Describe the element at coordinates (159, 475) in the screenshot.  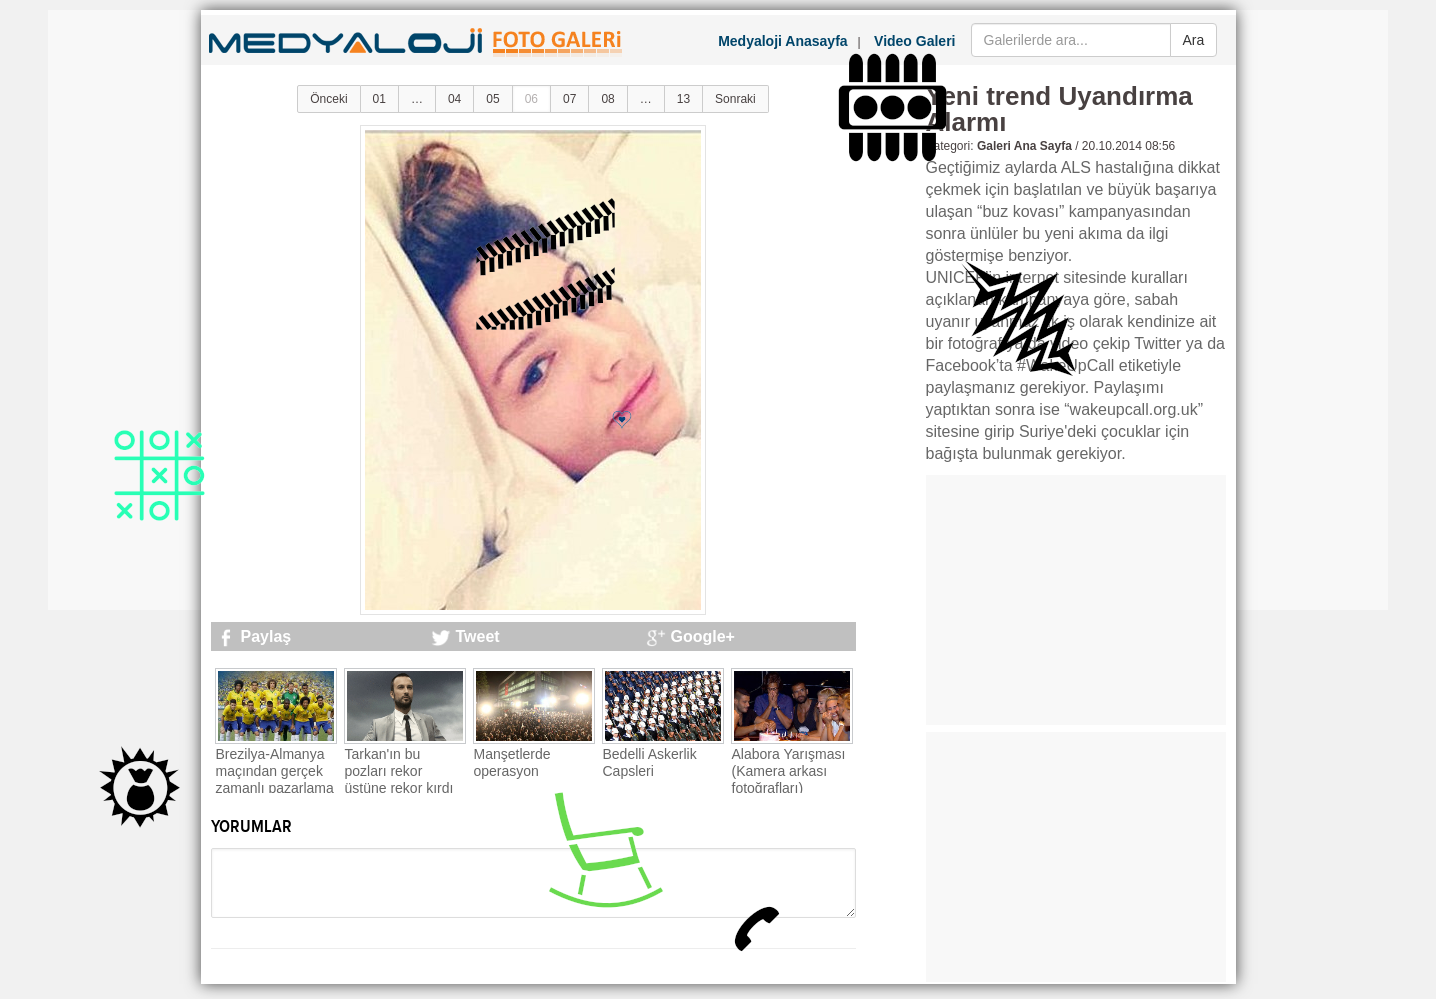
I see `play tic-tac-toe game` at that location.